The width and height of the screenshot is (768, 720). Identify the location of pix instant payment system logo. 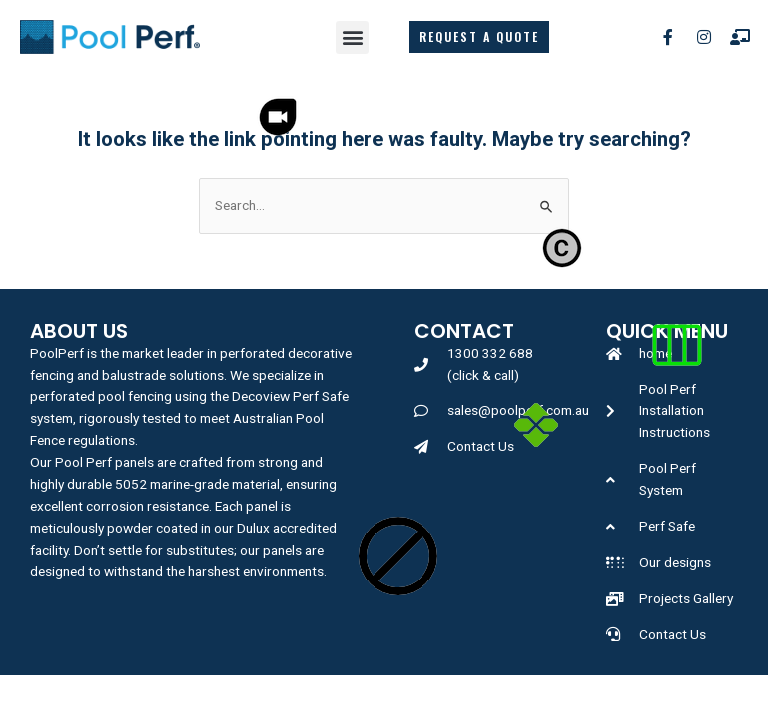
(536, 425).